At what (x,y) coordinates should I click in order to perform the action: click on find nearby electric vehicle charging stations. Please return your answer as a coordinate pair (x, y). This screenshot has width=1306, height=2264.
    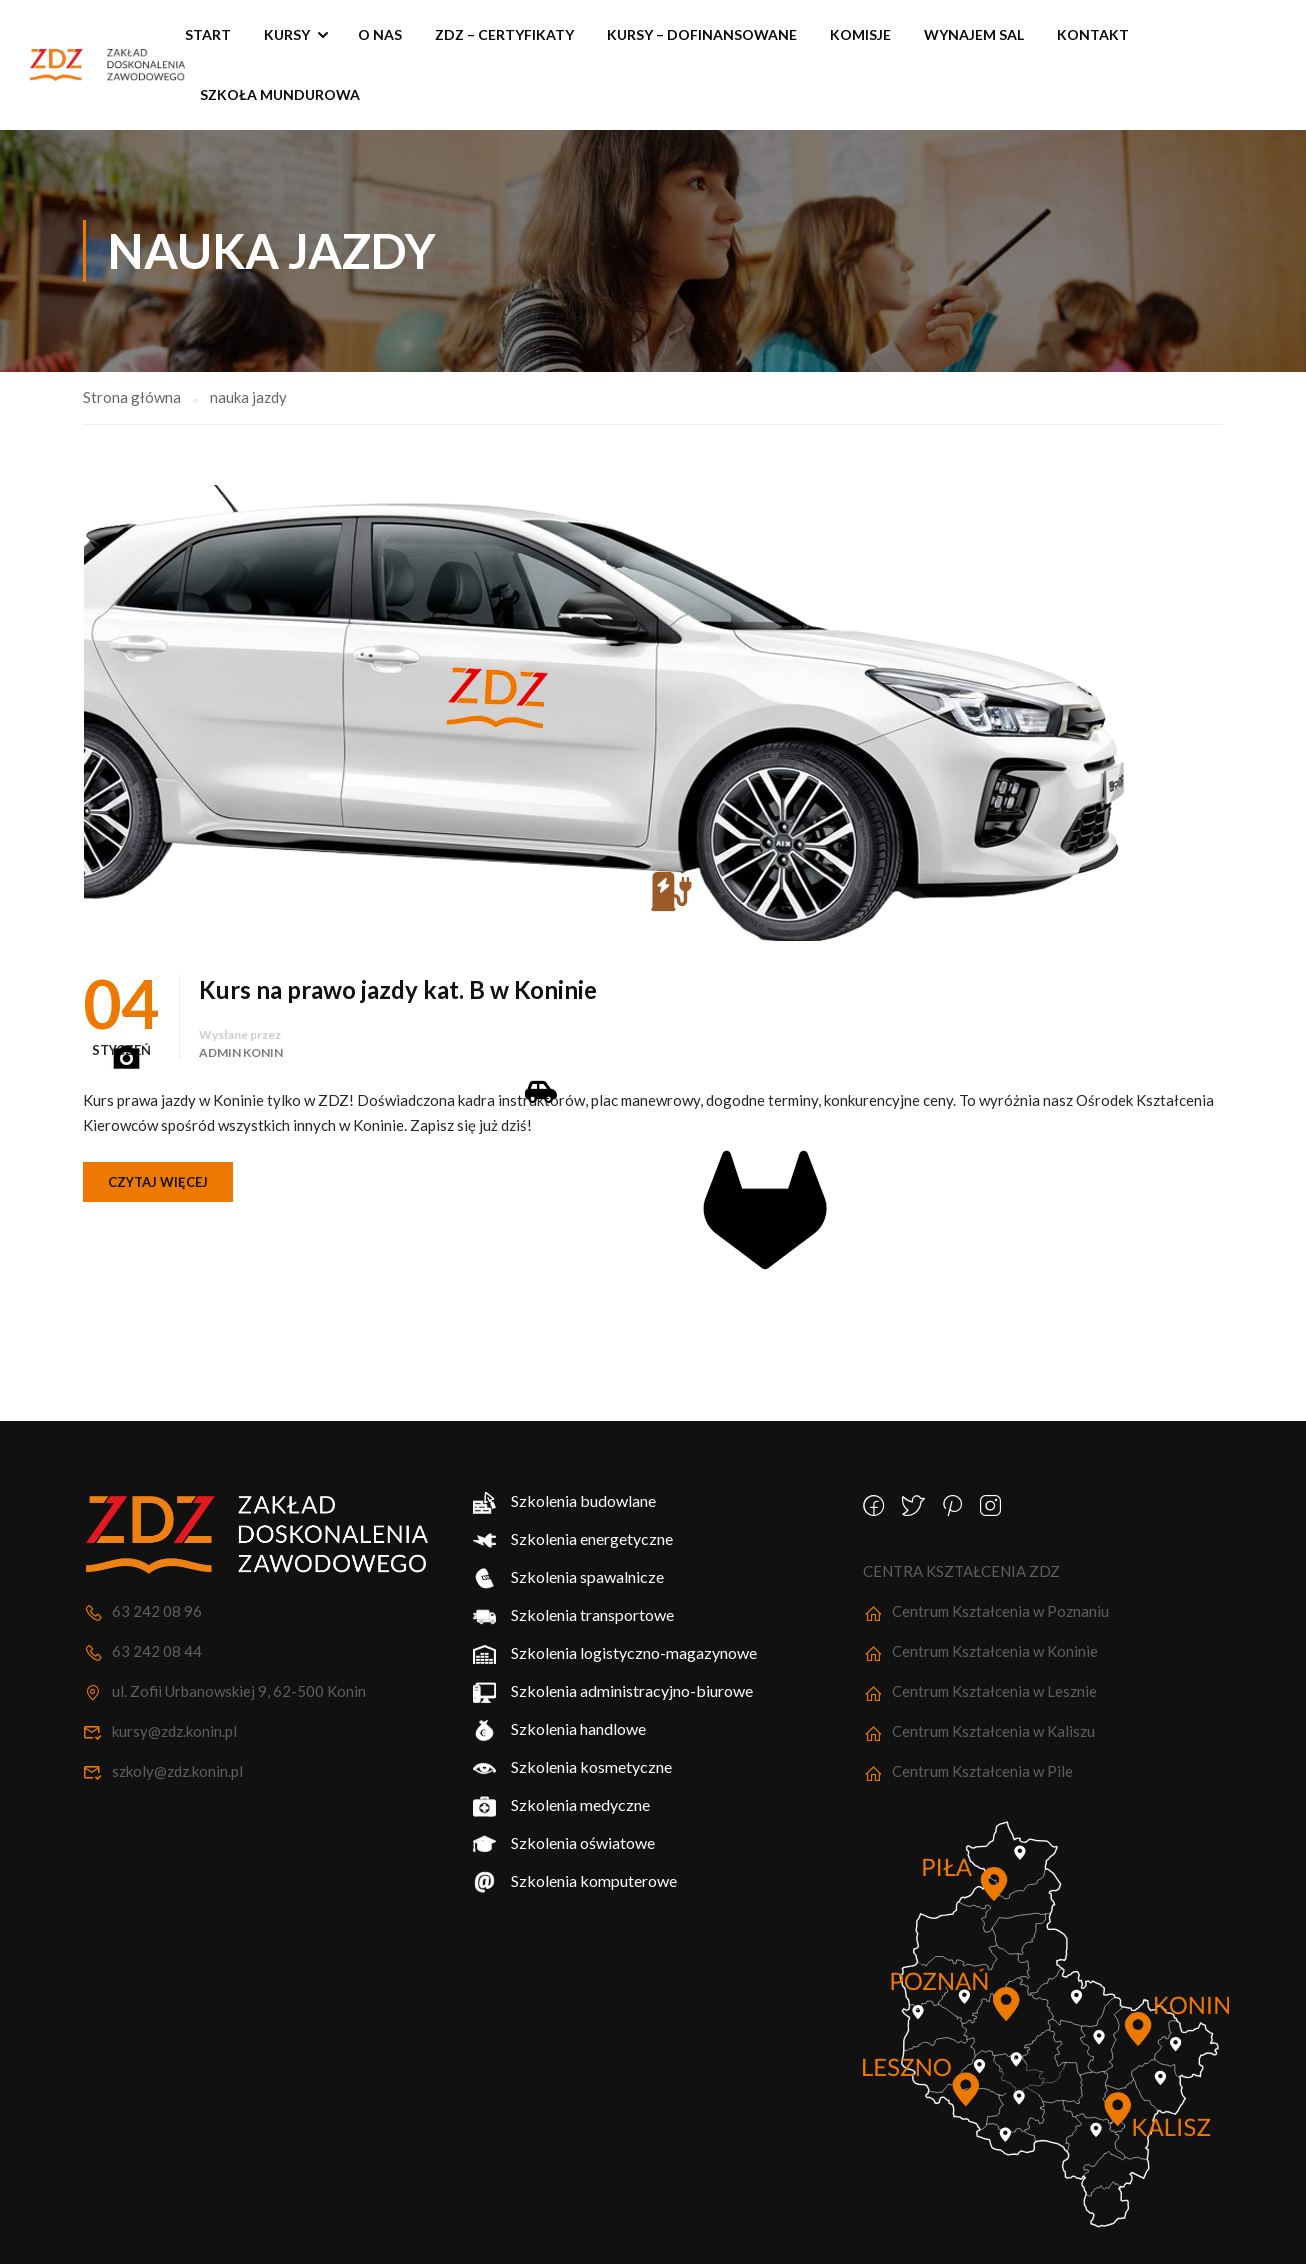
    Looking at the image, I should click on (669, 891).